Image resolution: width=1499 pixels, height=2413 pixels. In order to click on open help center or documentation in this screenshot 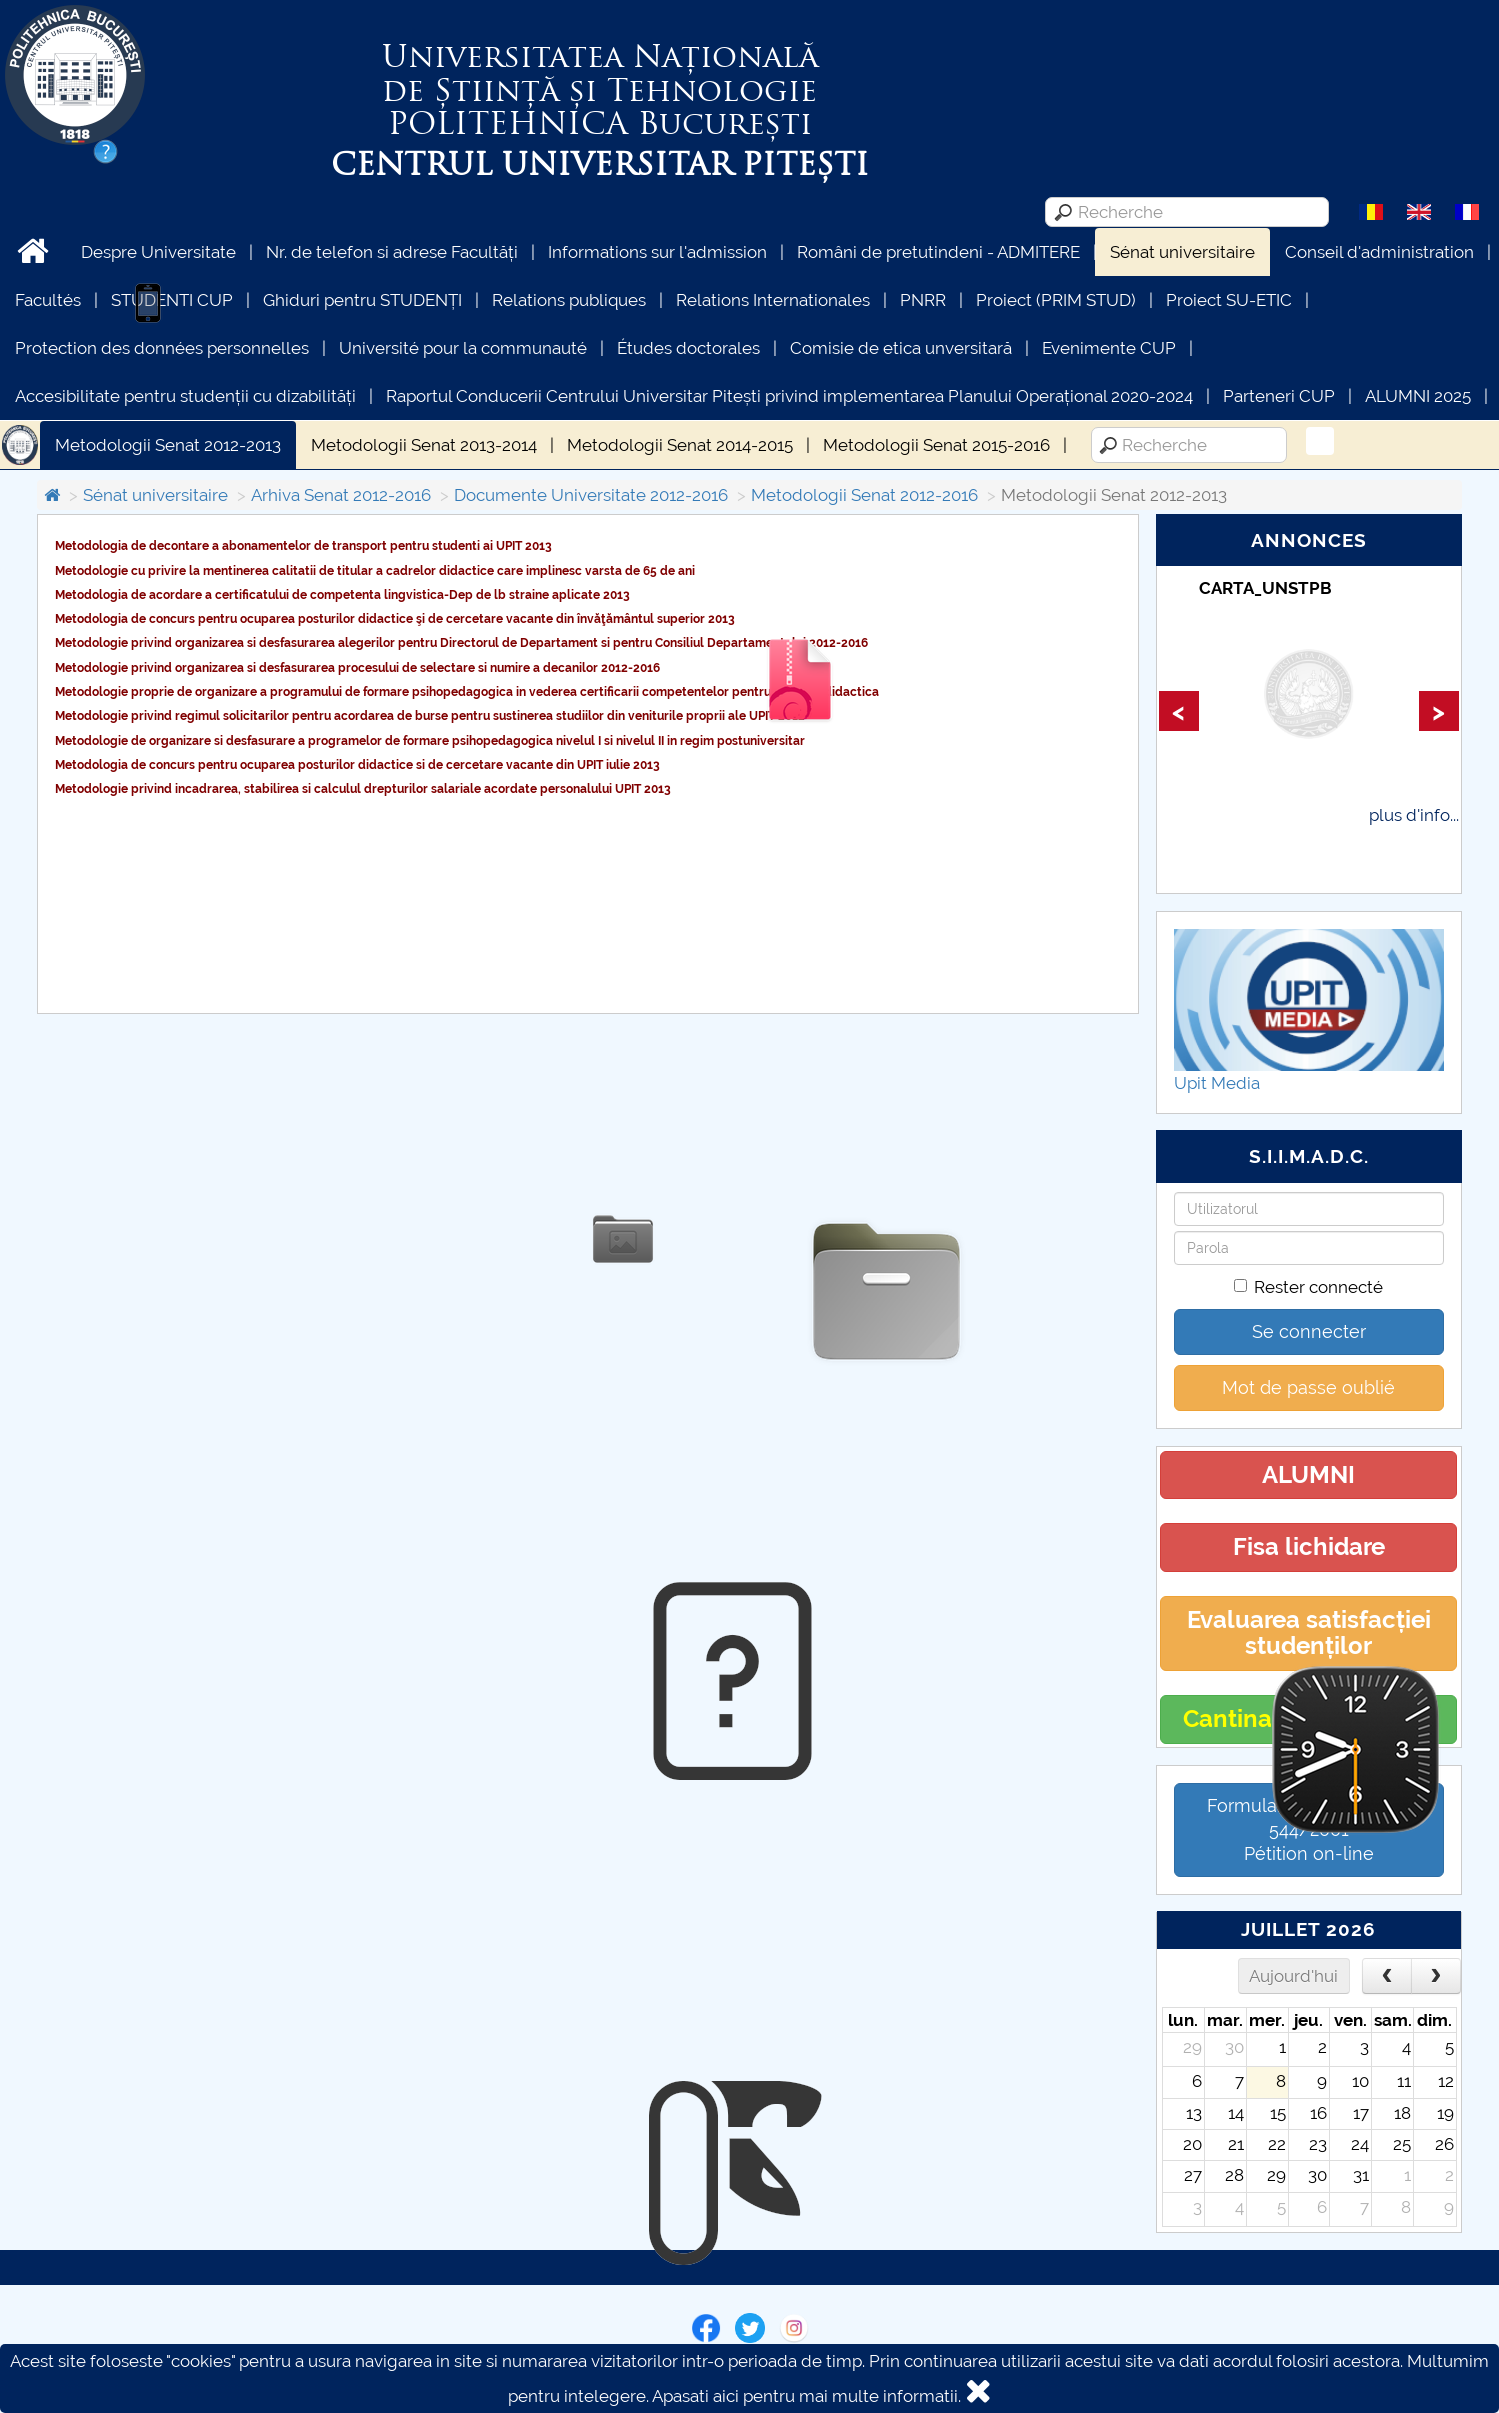, I will do `click(105, 151)`.